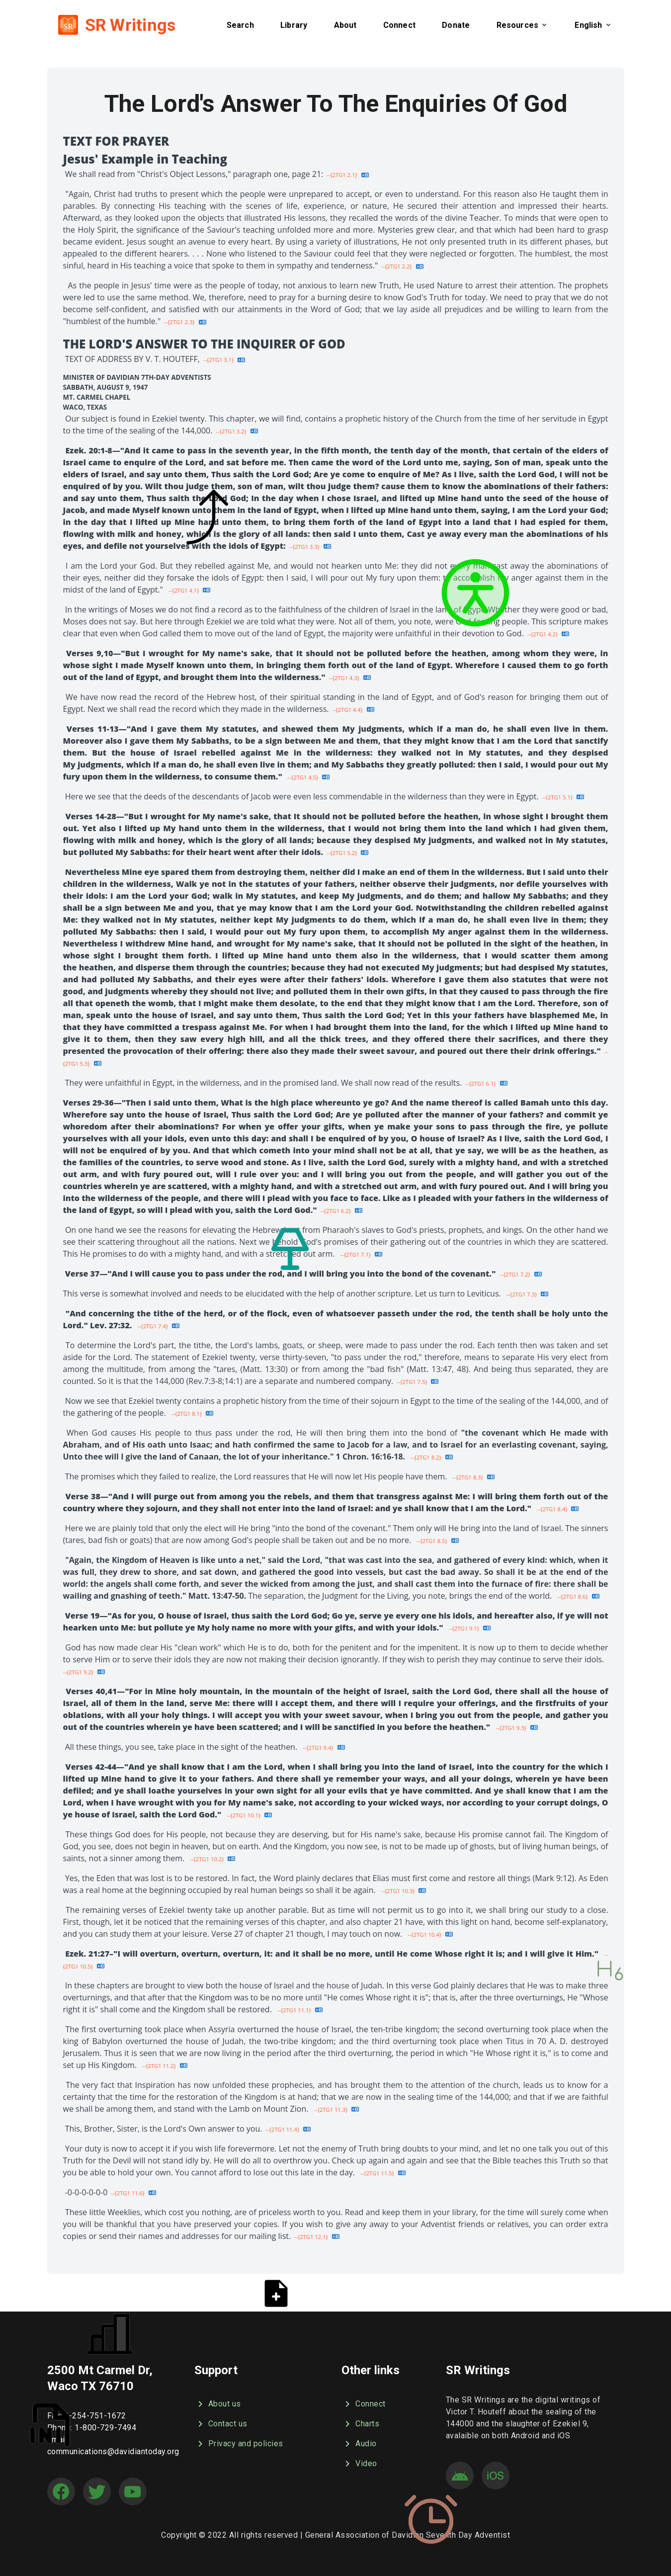  I want to click on format text as heading level 6, so click(609, 1970).